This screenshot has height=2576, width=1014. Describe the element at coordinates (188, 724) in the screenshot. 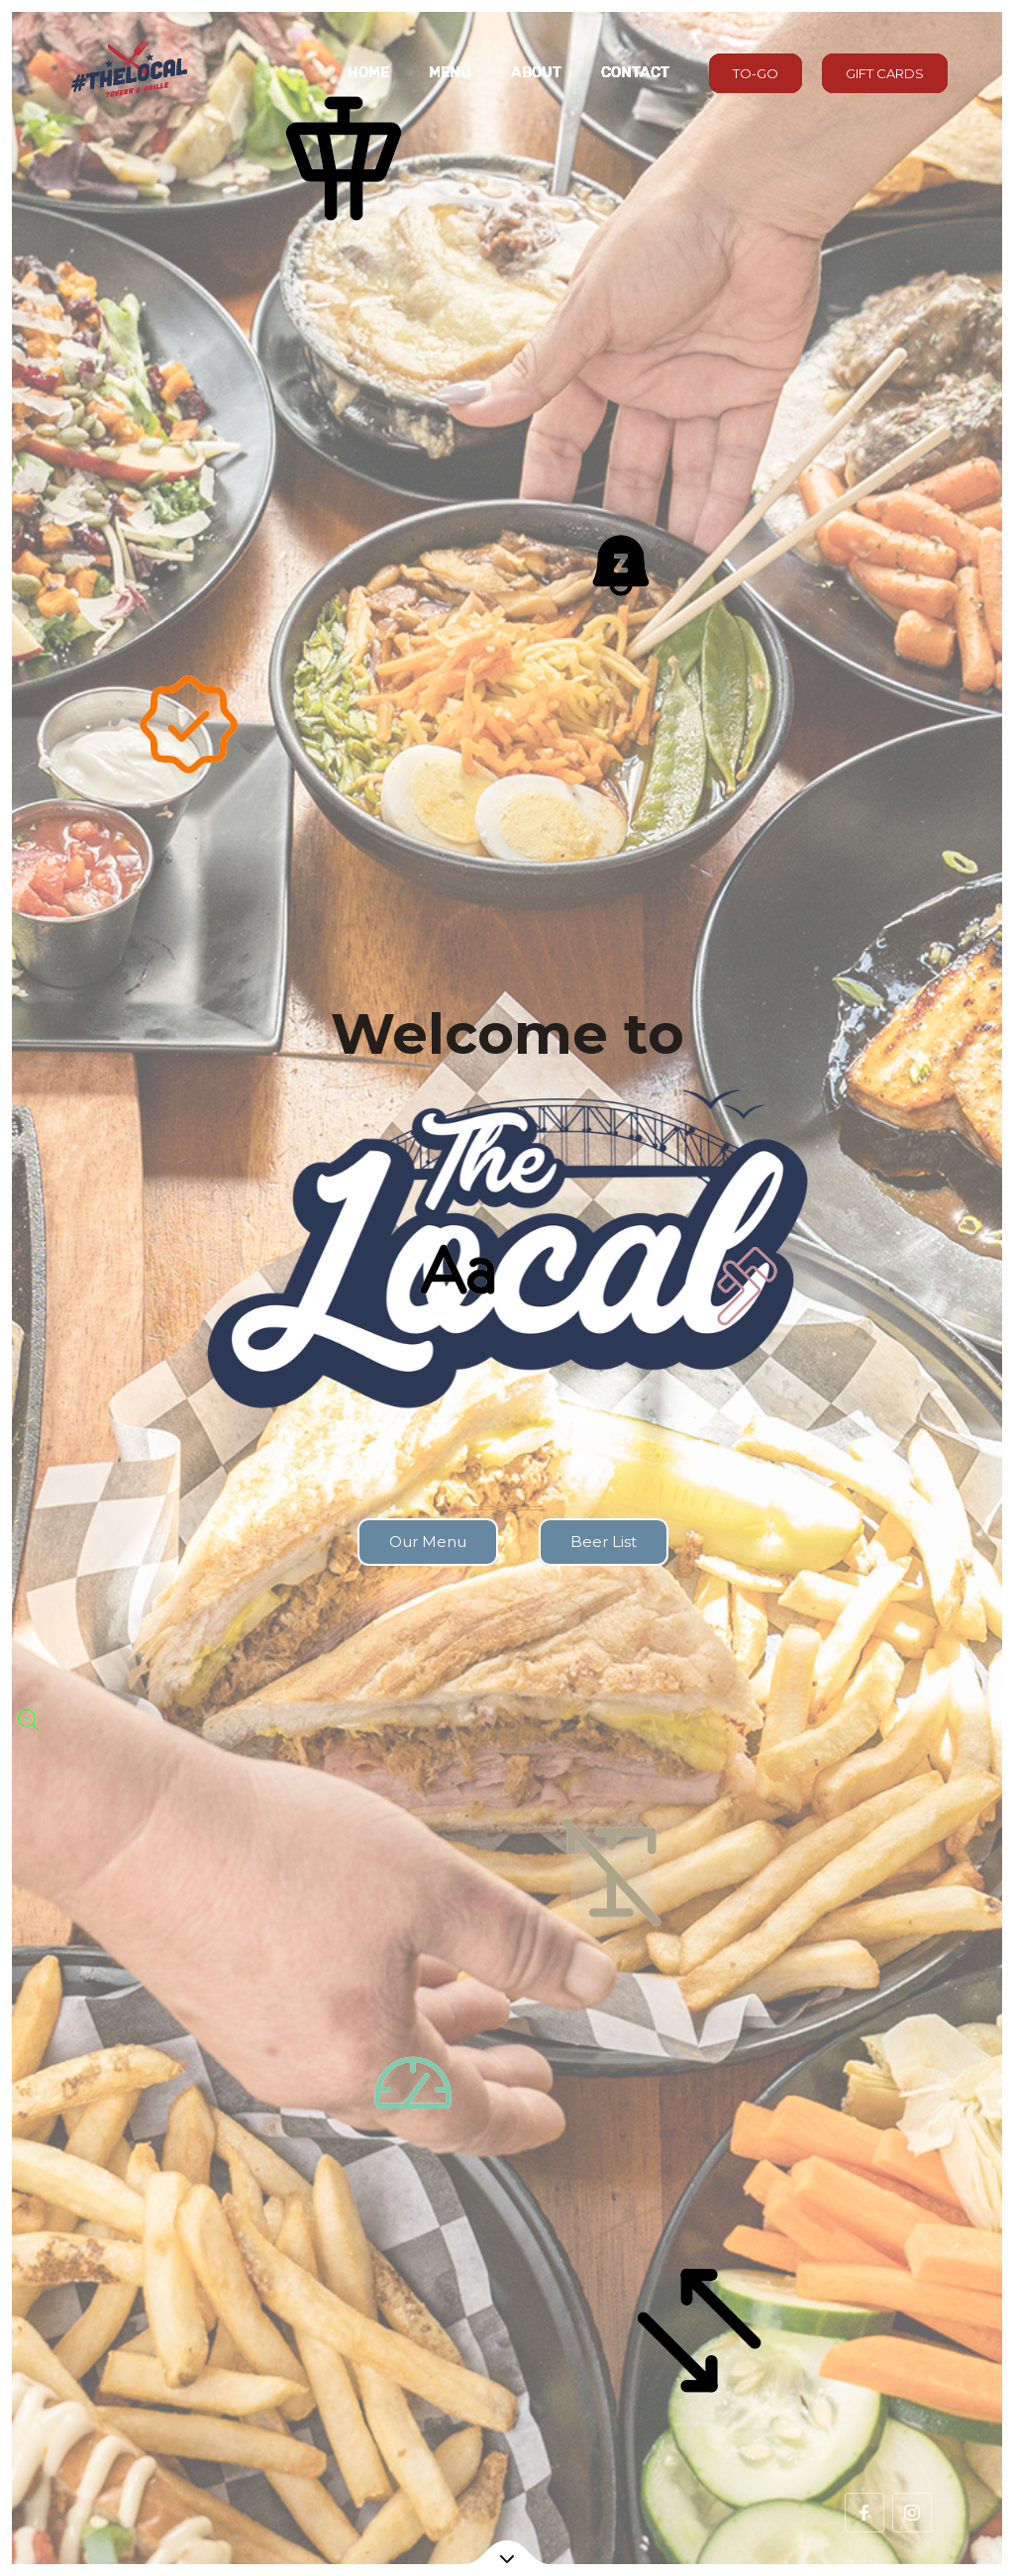

I see `verified or authenticated status` at that location.